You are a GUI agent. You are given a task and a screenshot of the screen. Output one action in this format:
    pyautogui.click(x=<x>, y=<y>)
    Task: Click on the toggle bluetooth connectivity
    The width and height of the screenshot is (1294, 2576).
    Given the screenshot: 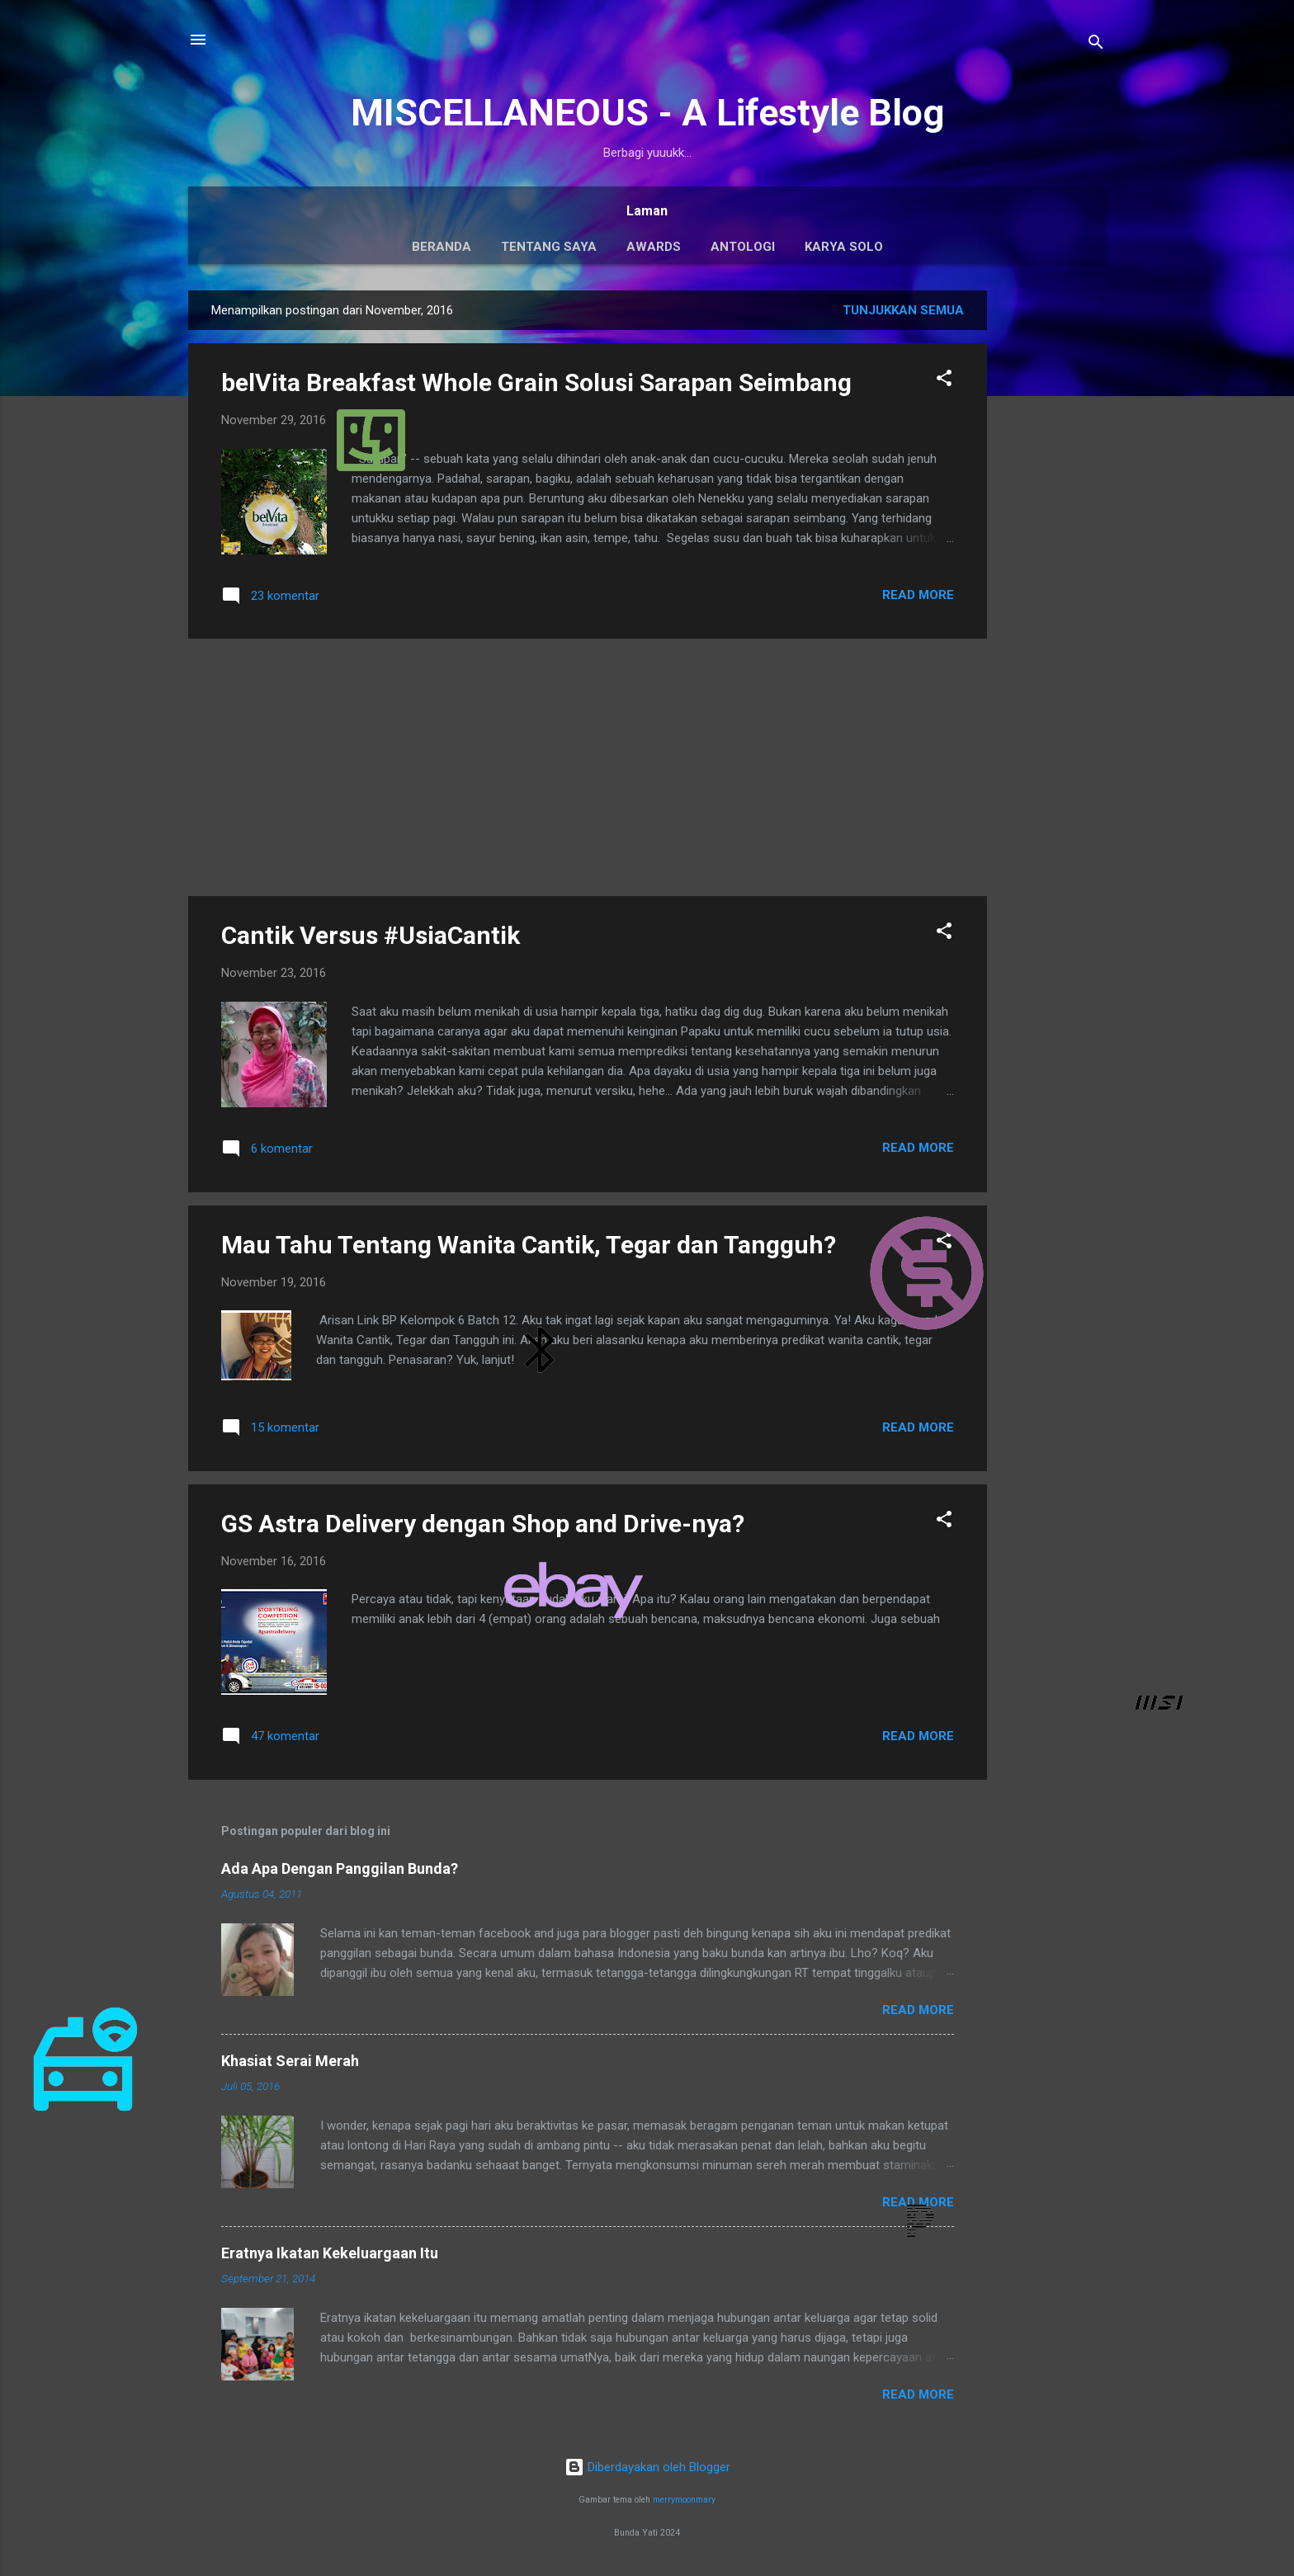 What is the action you would take?
    pyautogui.click(x=540, y=1350)
    